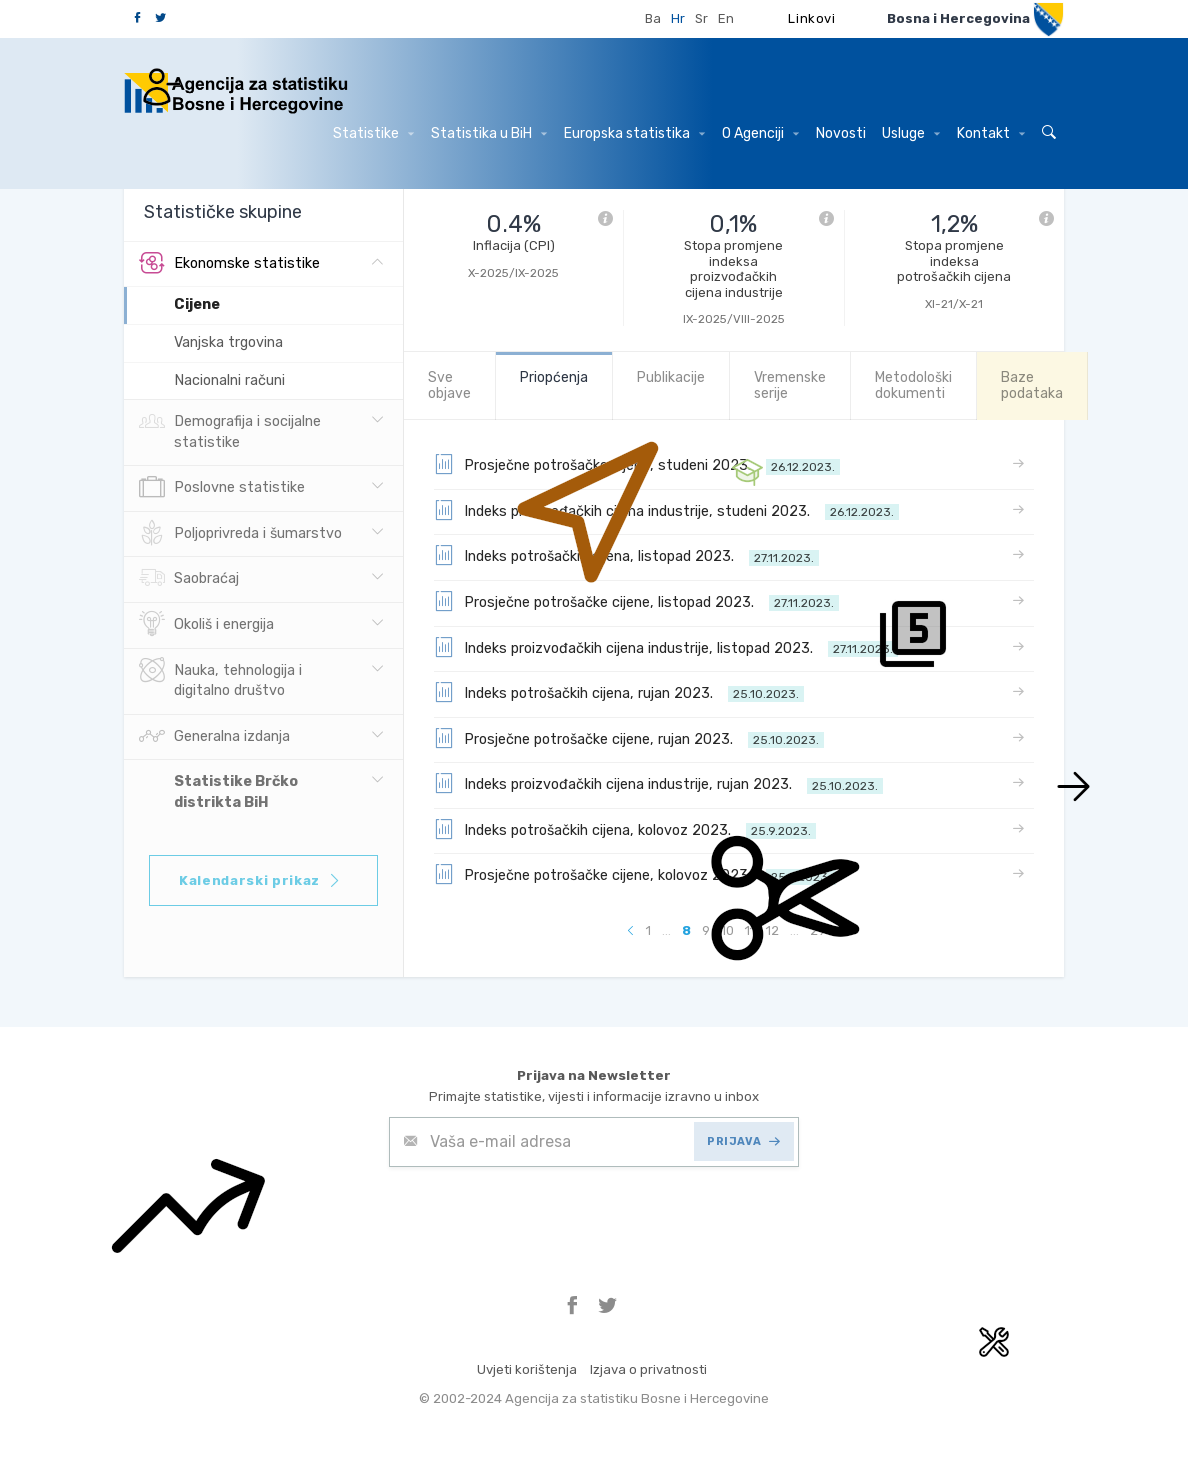  What do you see at coordinates (188, 1204) in the screenshot?
I see `view trending or popular content` at bounding box center [188, 1204].